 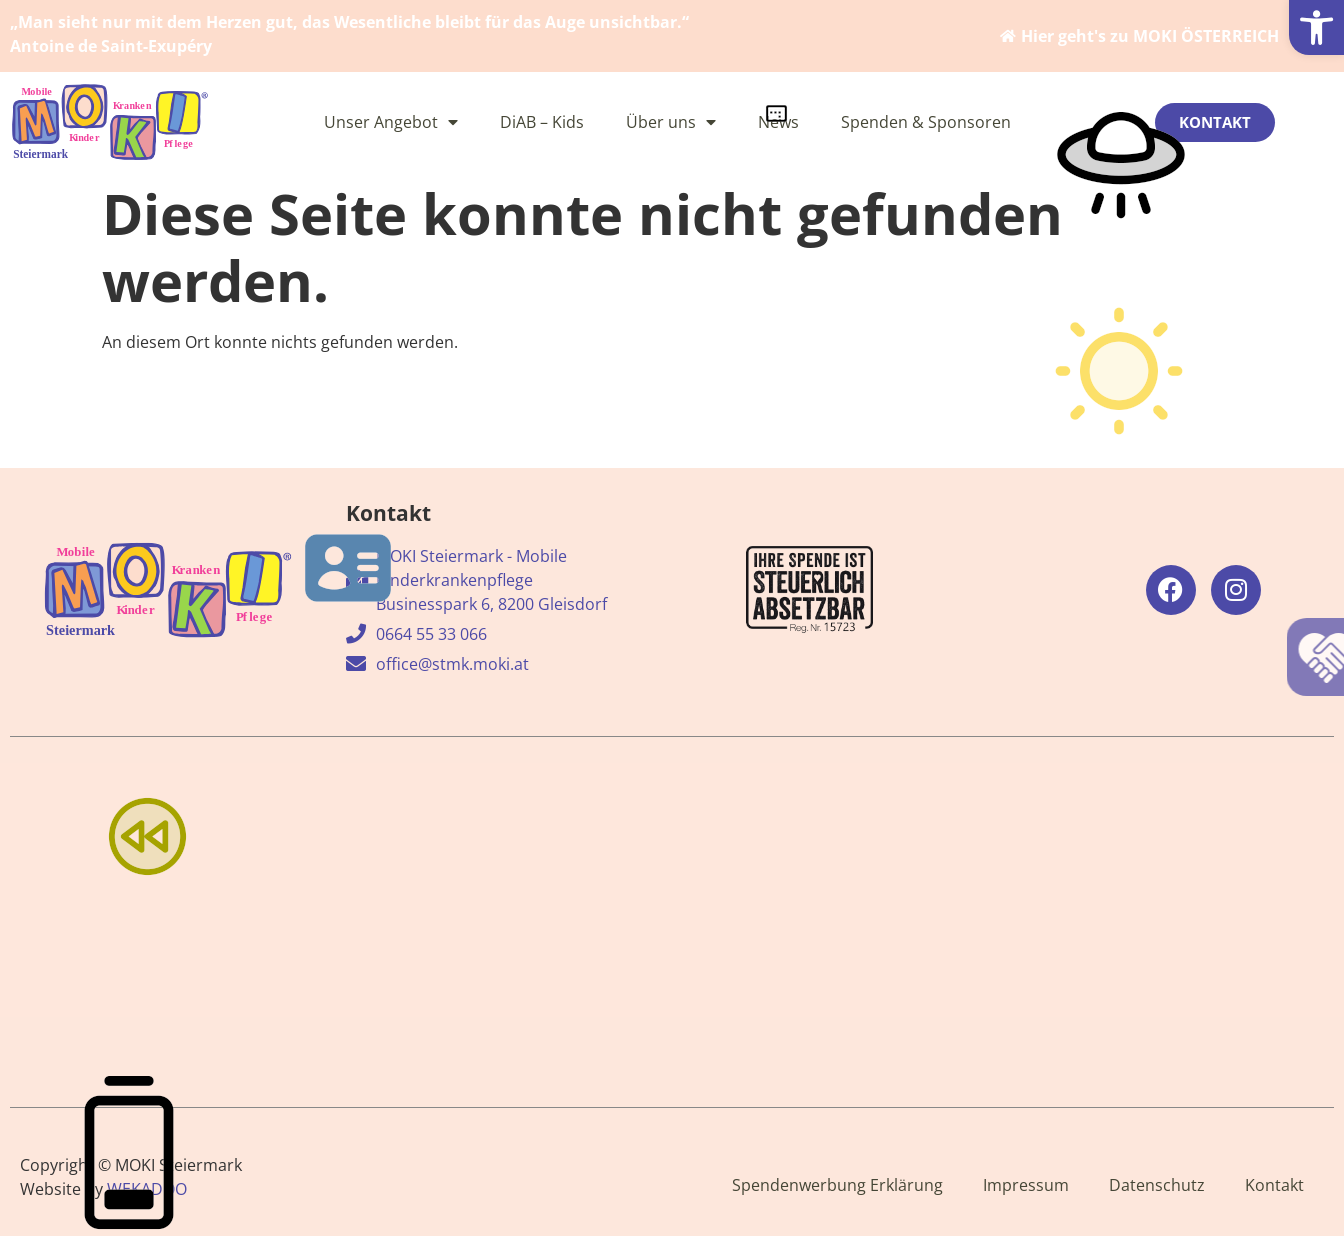 What do you see at coordinates (1121, 163) in the screenshot?
I see `access sci-fi or space-themed content` at bounding box center [1121, 163].